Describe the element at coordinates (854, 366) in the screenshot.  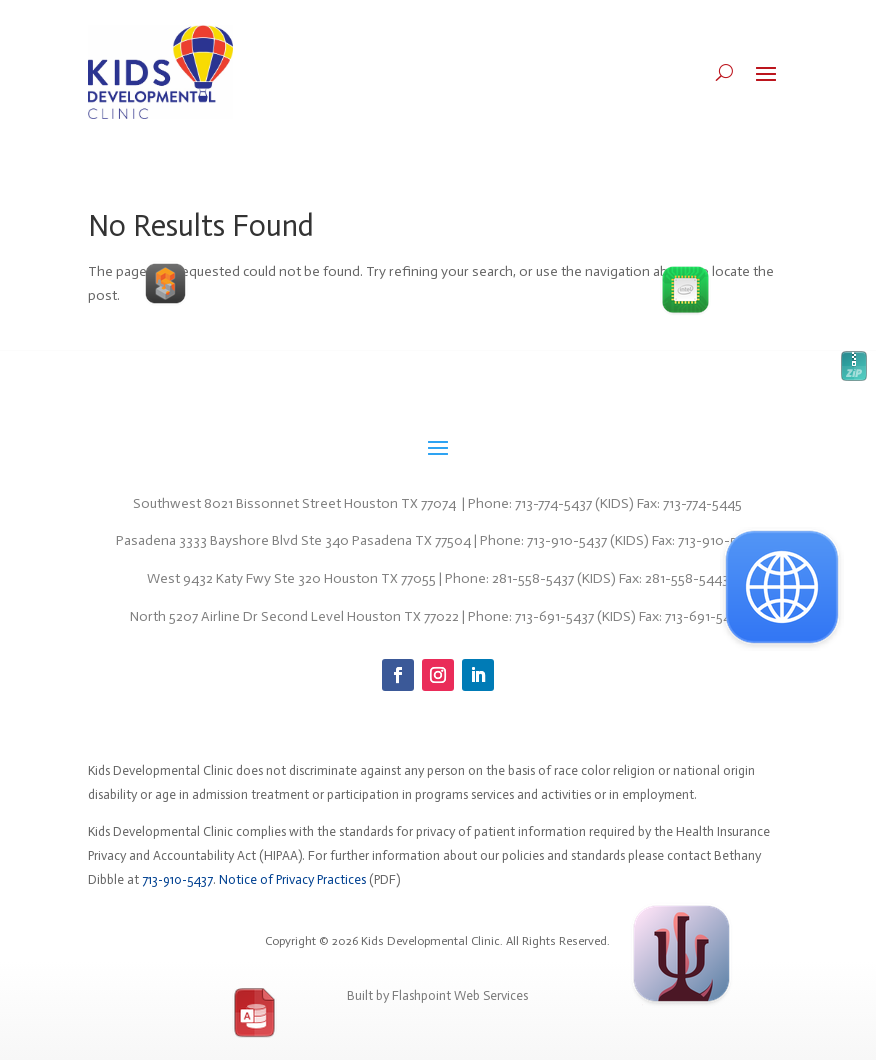
I see `open a compressed zip archive` at that location.